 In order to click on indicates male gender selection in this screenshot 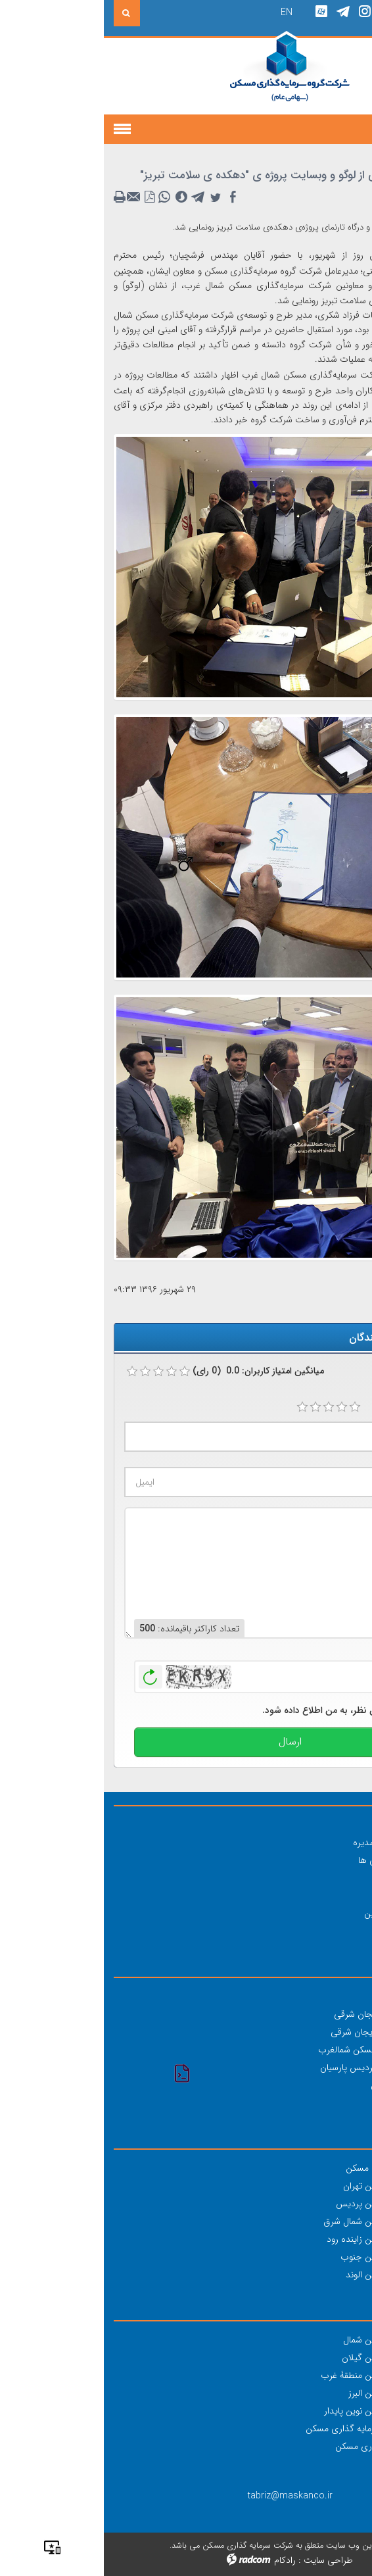, I will do `click(185, 864)`.